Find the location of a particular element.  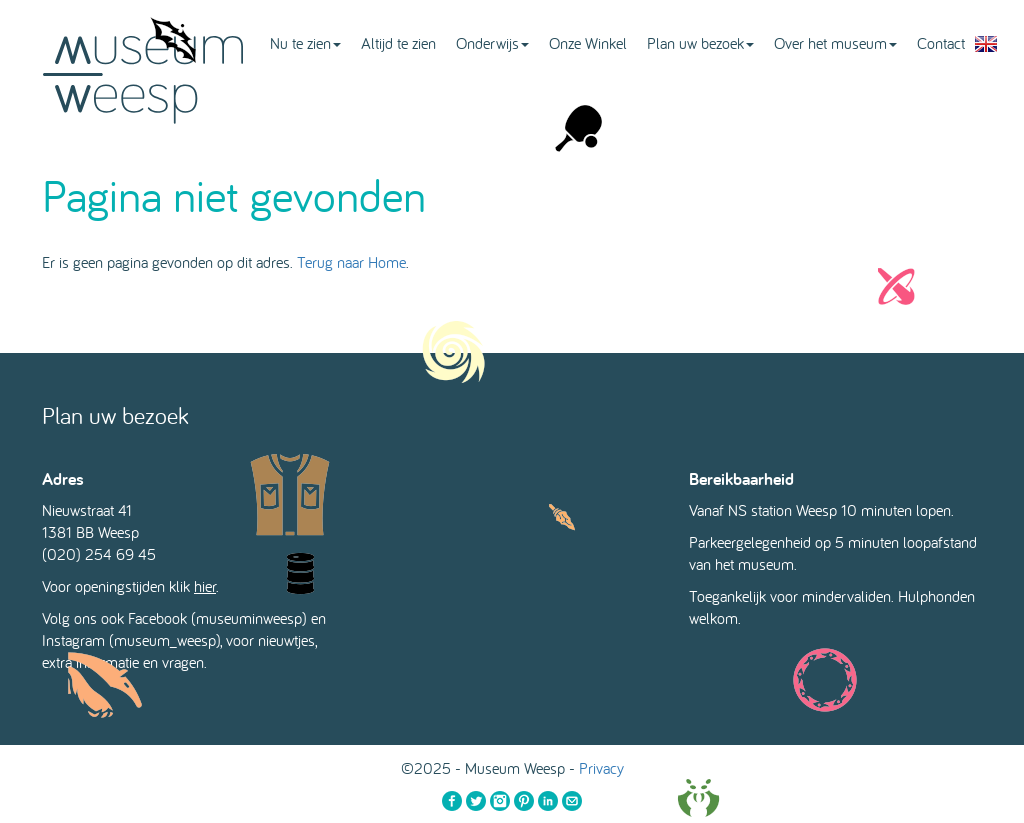

indicates oil or fuel resources in a game inventory is located at coordinates (300, 573).